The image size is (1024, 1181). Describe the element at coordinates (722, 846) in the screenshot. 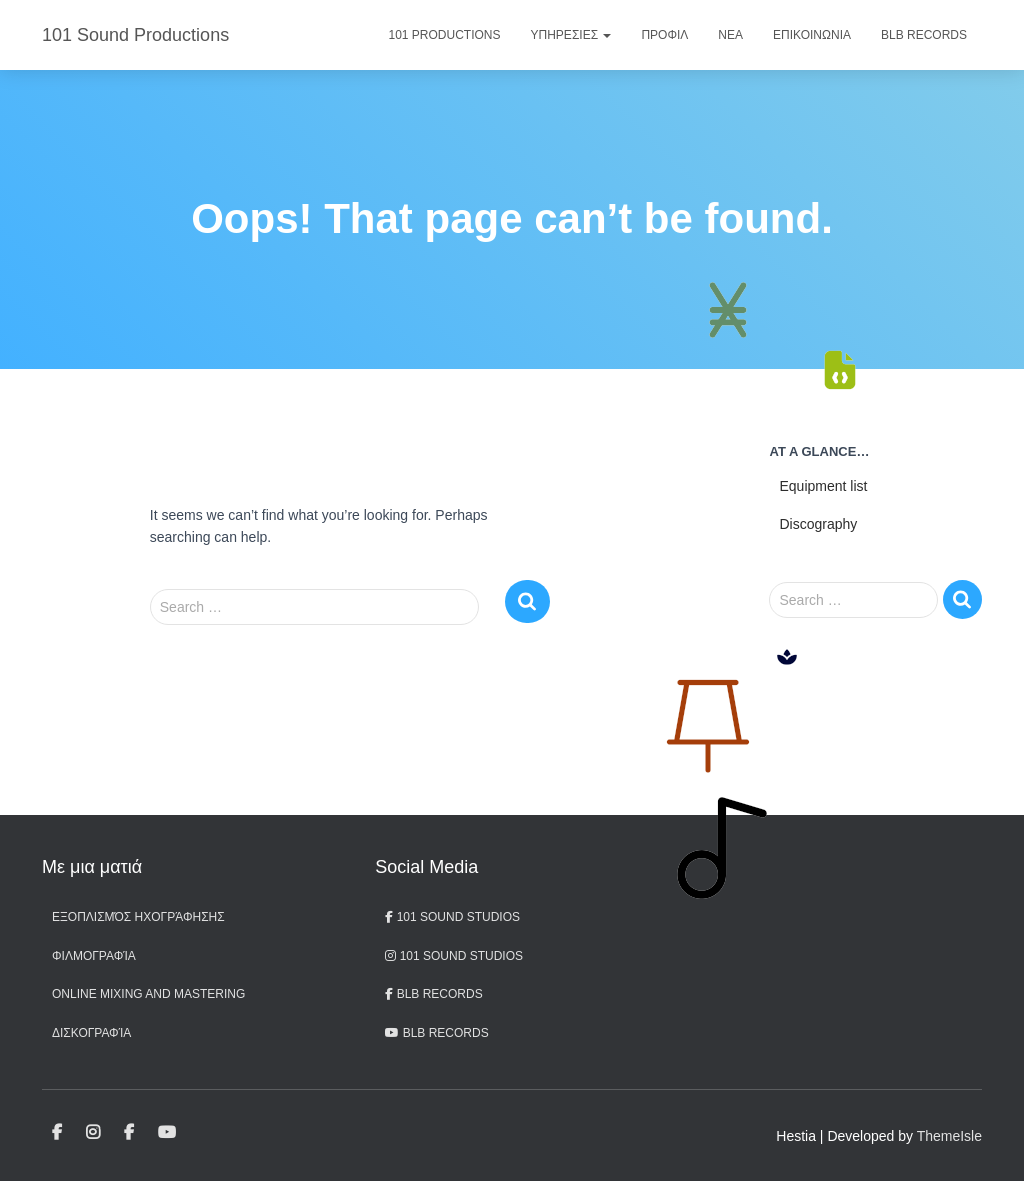

I see `access music or audio player` at that location.